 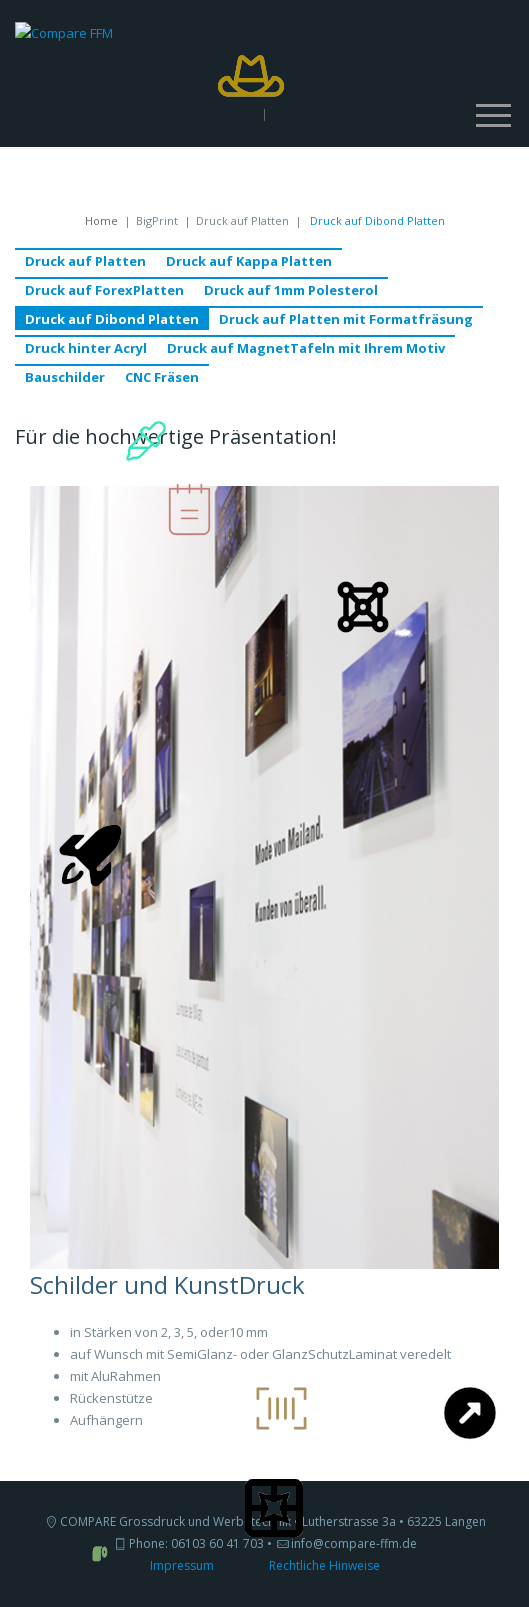 What do you see at coordinates (251, 78) in the screenshot?
I see `select cowboy hat avatar or profile accessory` at bounding box center [251, 78].